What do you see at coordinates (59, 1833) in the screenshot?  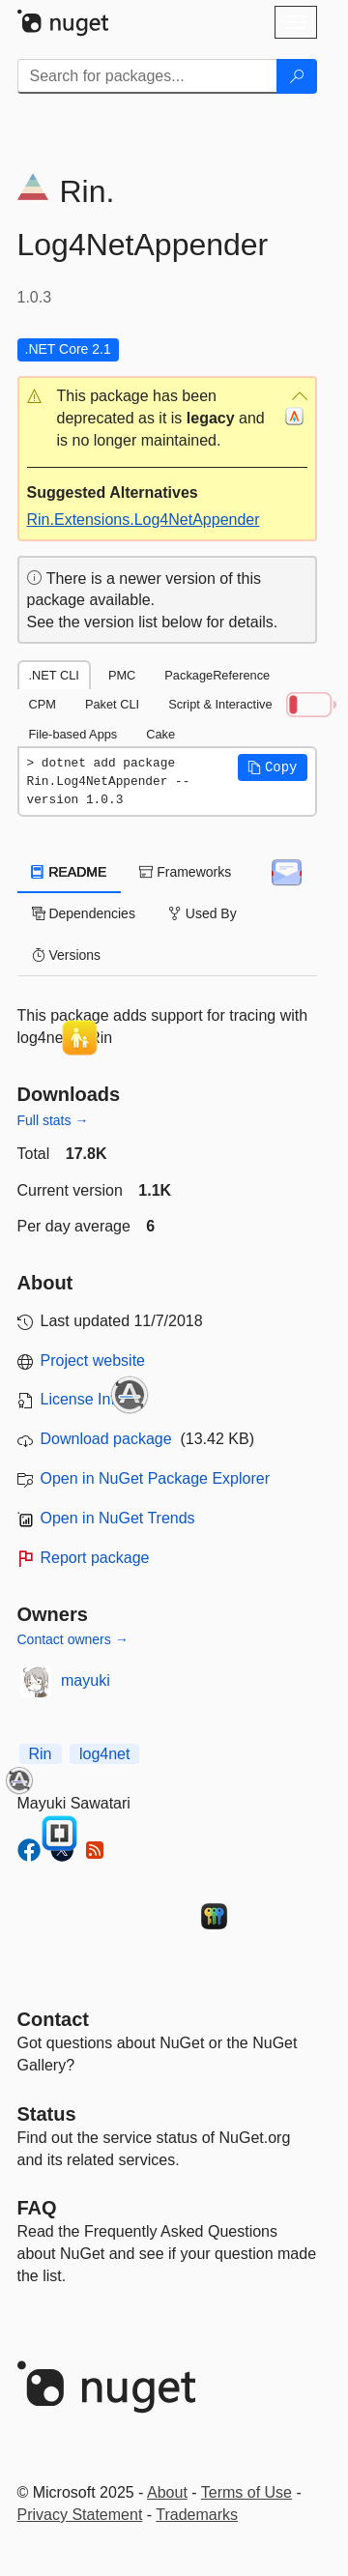 I see `open brackets code editor` at bounding box center [59, 1833].